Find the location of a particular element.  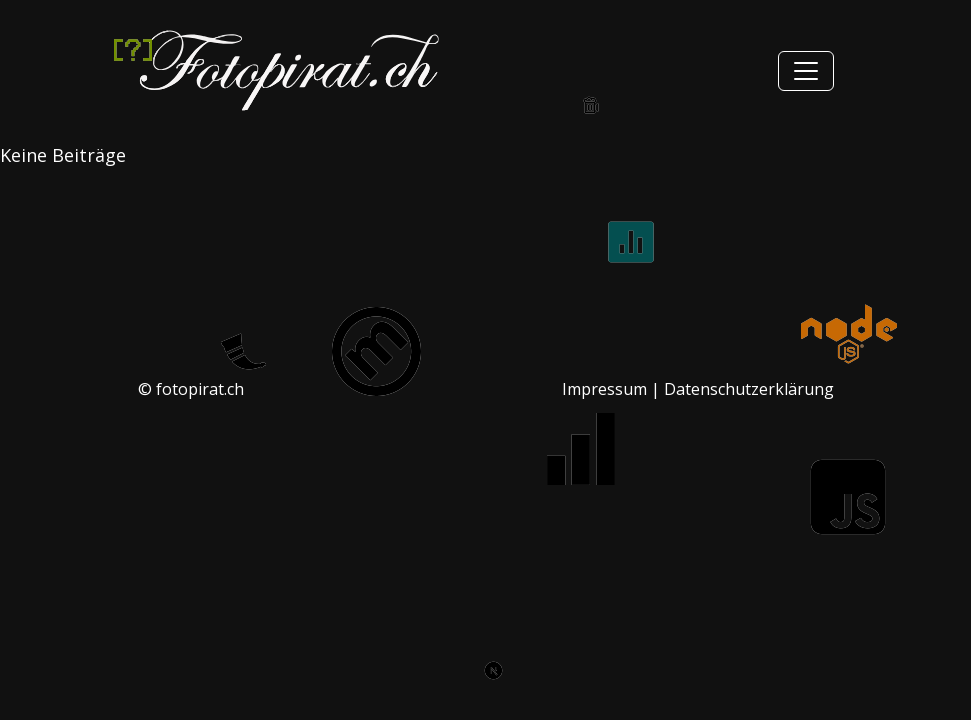

visit the Philadelphia Inquirer website is located at coordinates (133, 50).